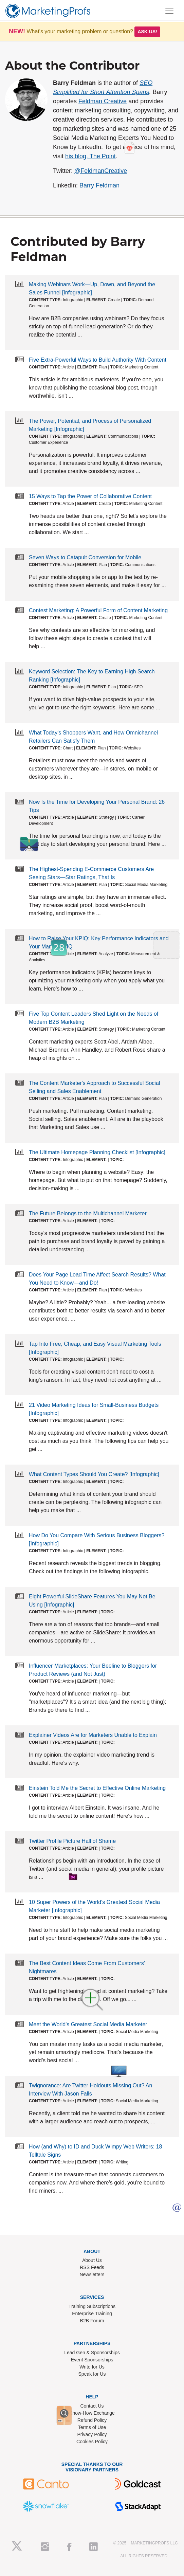  I want to click on a ruby programming language file, so click(129, 147).